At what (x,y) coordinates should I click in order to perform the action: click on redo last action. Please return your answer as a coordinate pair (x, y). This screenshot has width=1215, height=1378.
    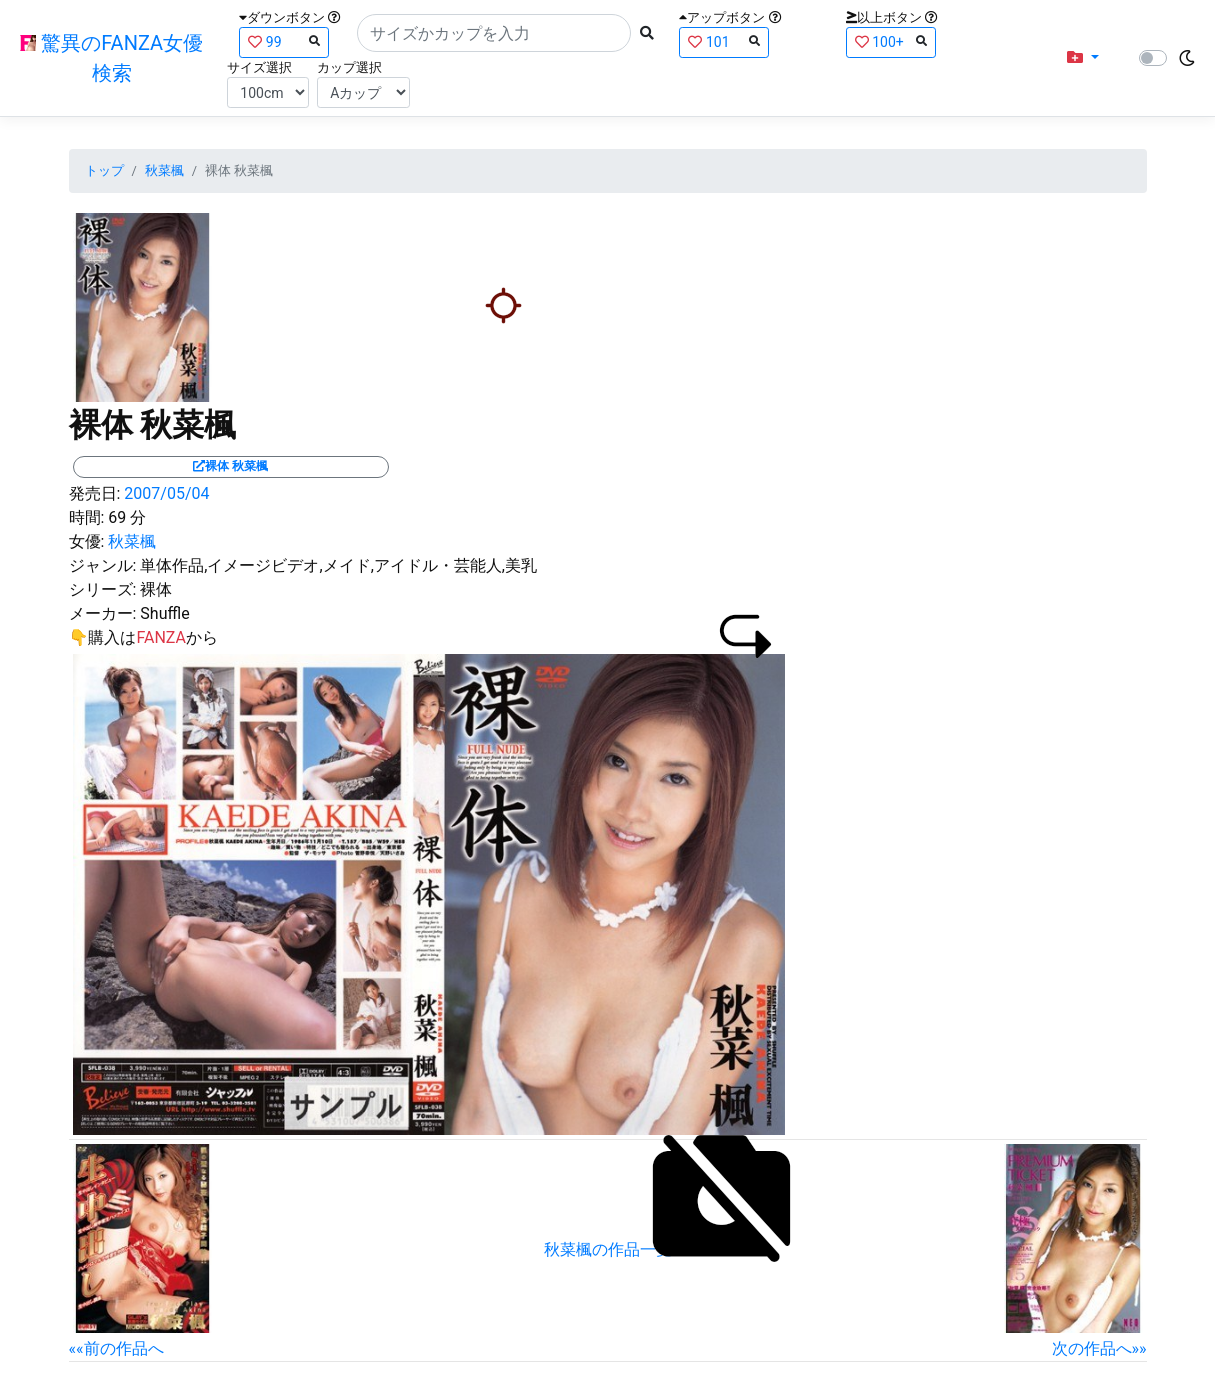
    Looking at the image, I should click on (745, 634).